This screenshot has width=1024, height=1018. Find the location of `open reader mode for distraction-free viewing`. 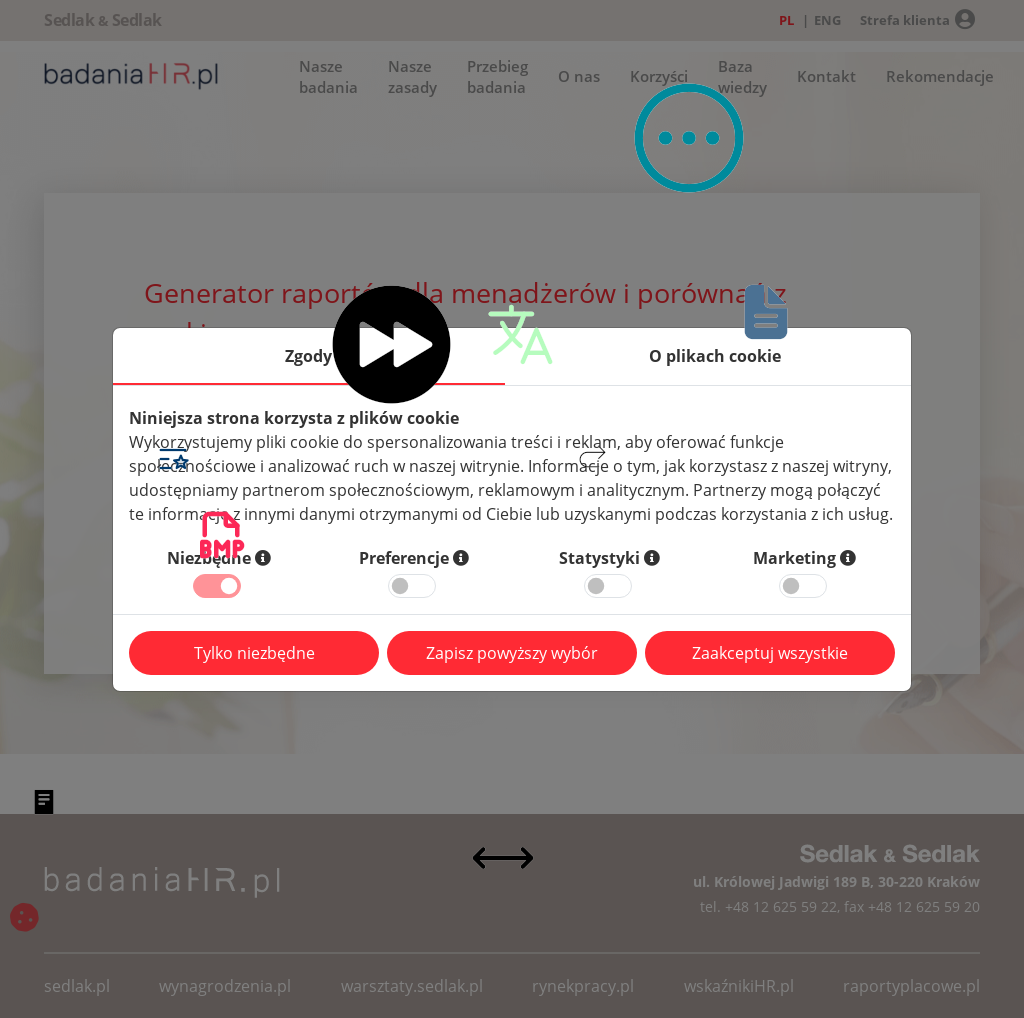

open reader mode for distraction-free viewing is located at coordinates (44, 802).